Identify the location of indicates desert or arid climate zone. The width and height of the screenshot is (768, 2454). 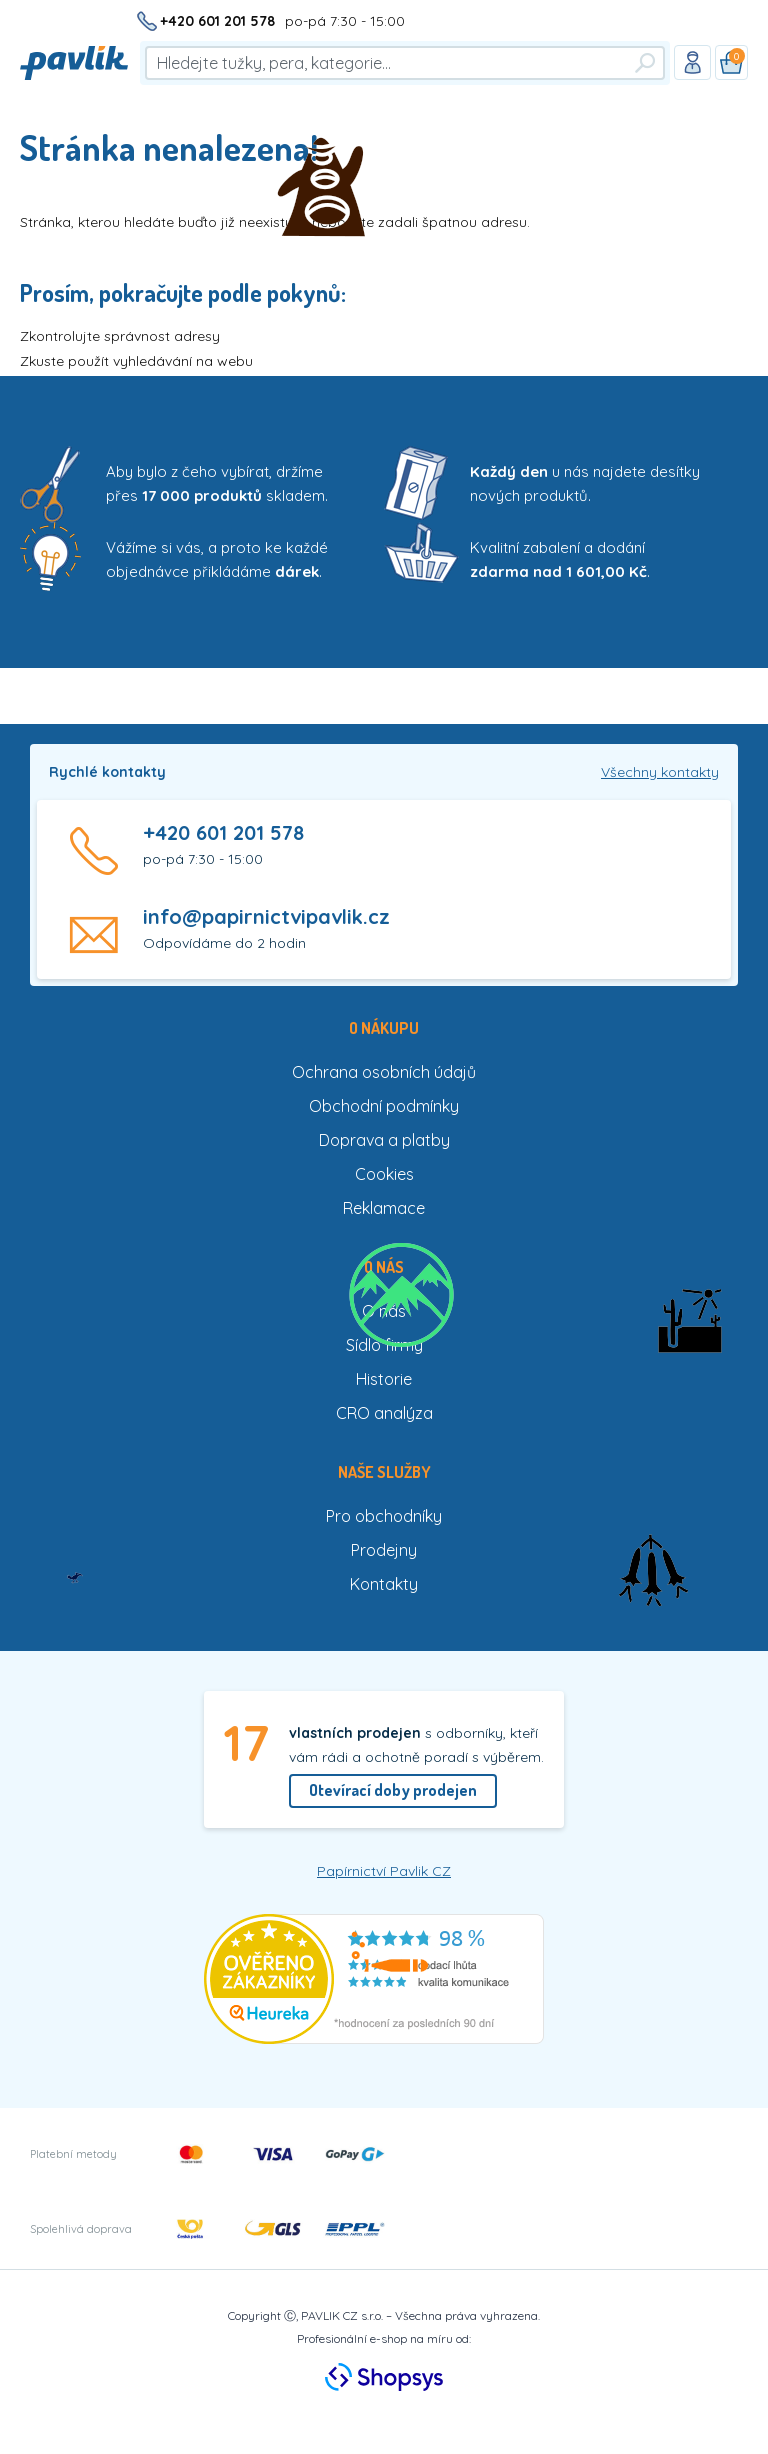
(690, 1321).